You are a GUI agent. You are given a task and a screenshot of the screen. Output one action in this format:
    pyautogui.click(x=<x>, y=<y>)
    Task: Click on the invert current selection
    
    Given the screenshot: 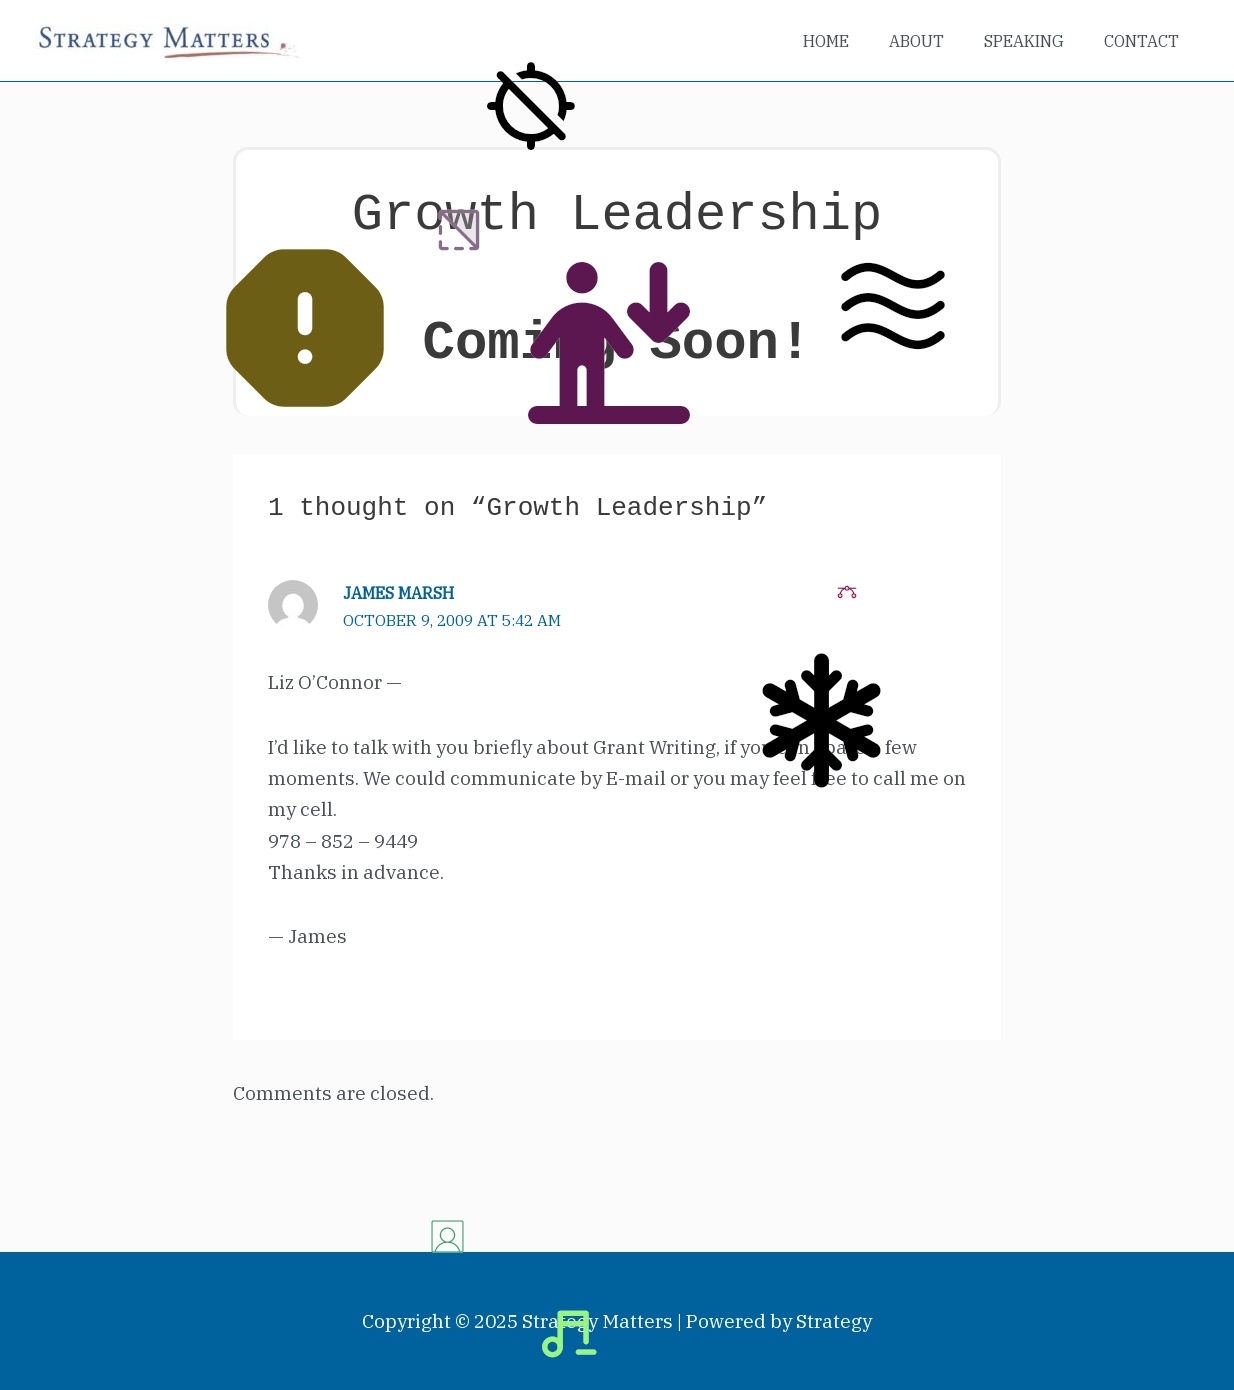 What is the action you would take?
    pyautogui.click(x=459, y=230)
    